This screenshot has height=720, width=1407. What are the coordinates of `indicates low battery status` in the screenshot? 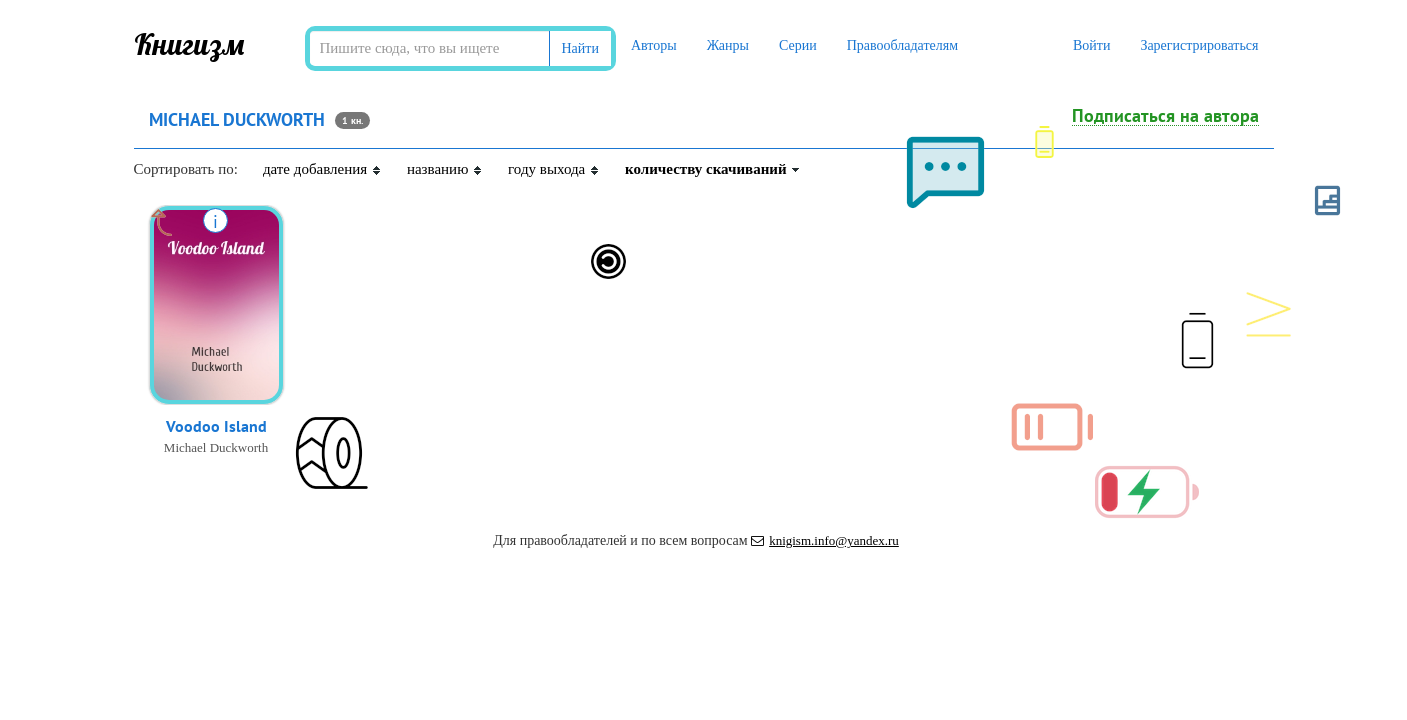 It's located at (1197, 341).